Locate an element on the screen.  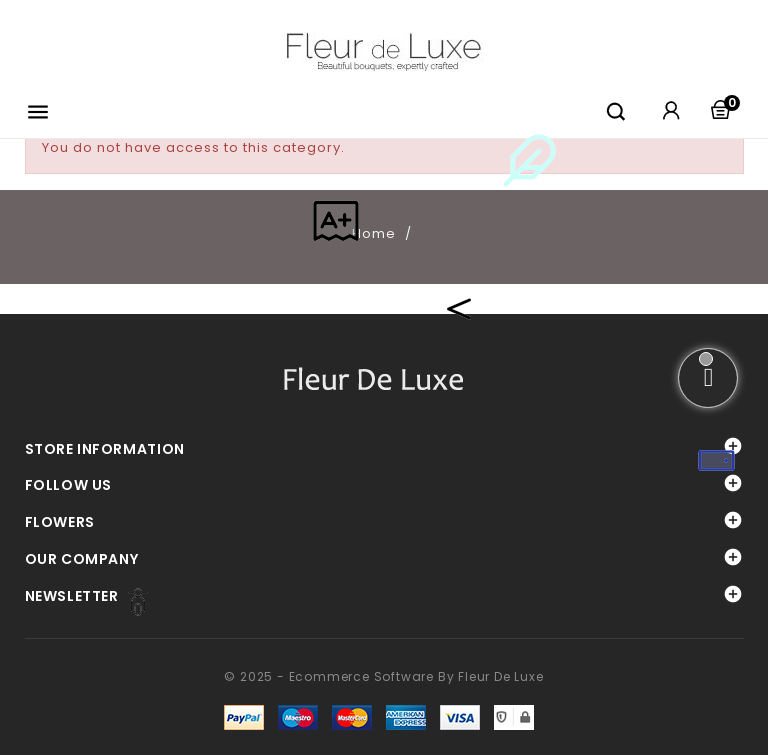
access local storage or disk drive is located at coordinates (716, 460).